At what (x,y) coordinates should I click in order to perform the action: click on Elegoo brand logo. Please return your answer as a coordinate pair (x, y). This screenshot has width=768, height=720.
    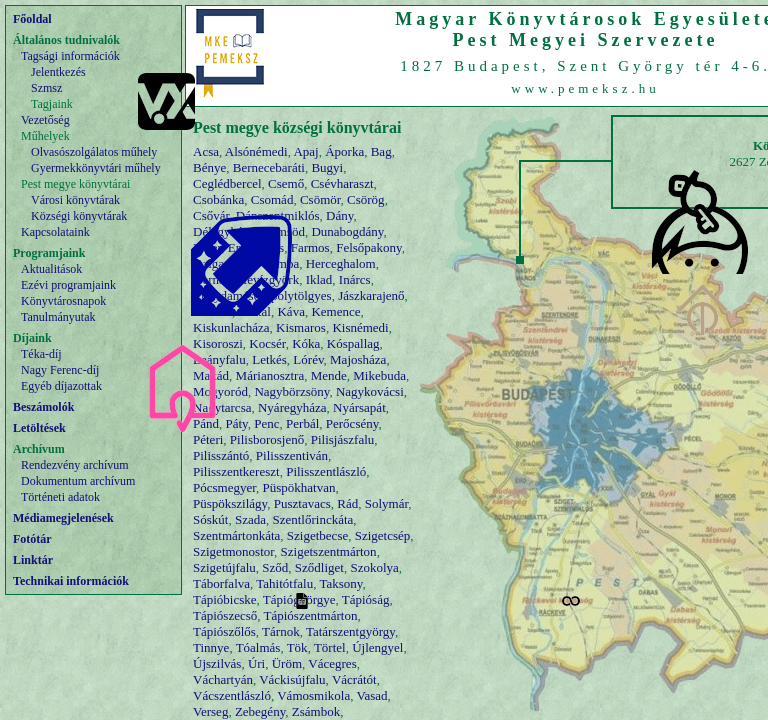
    Looking at the image, I should click on (571, 601).